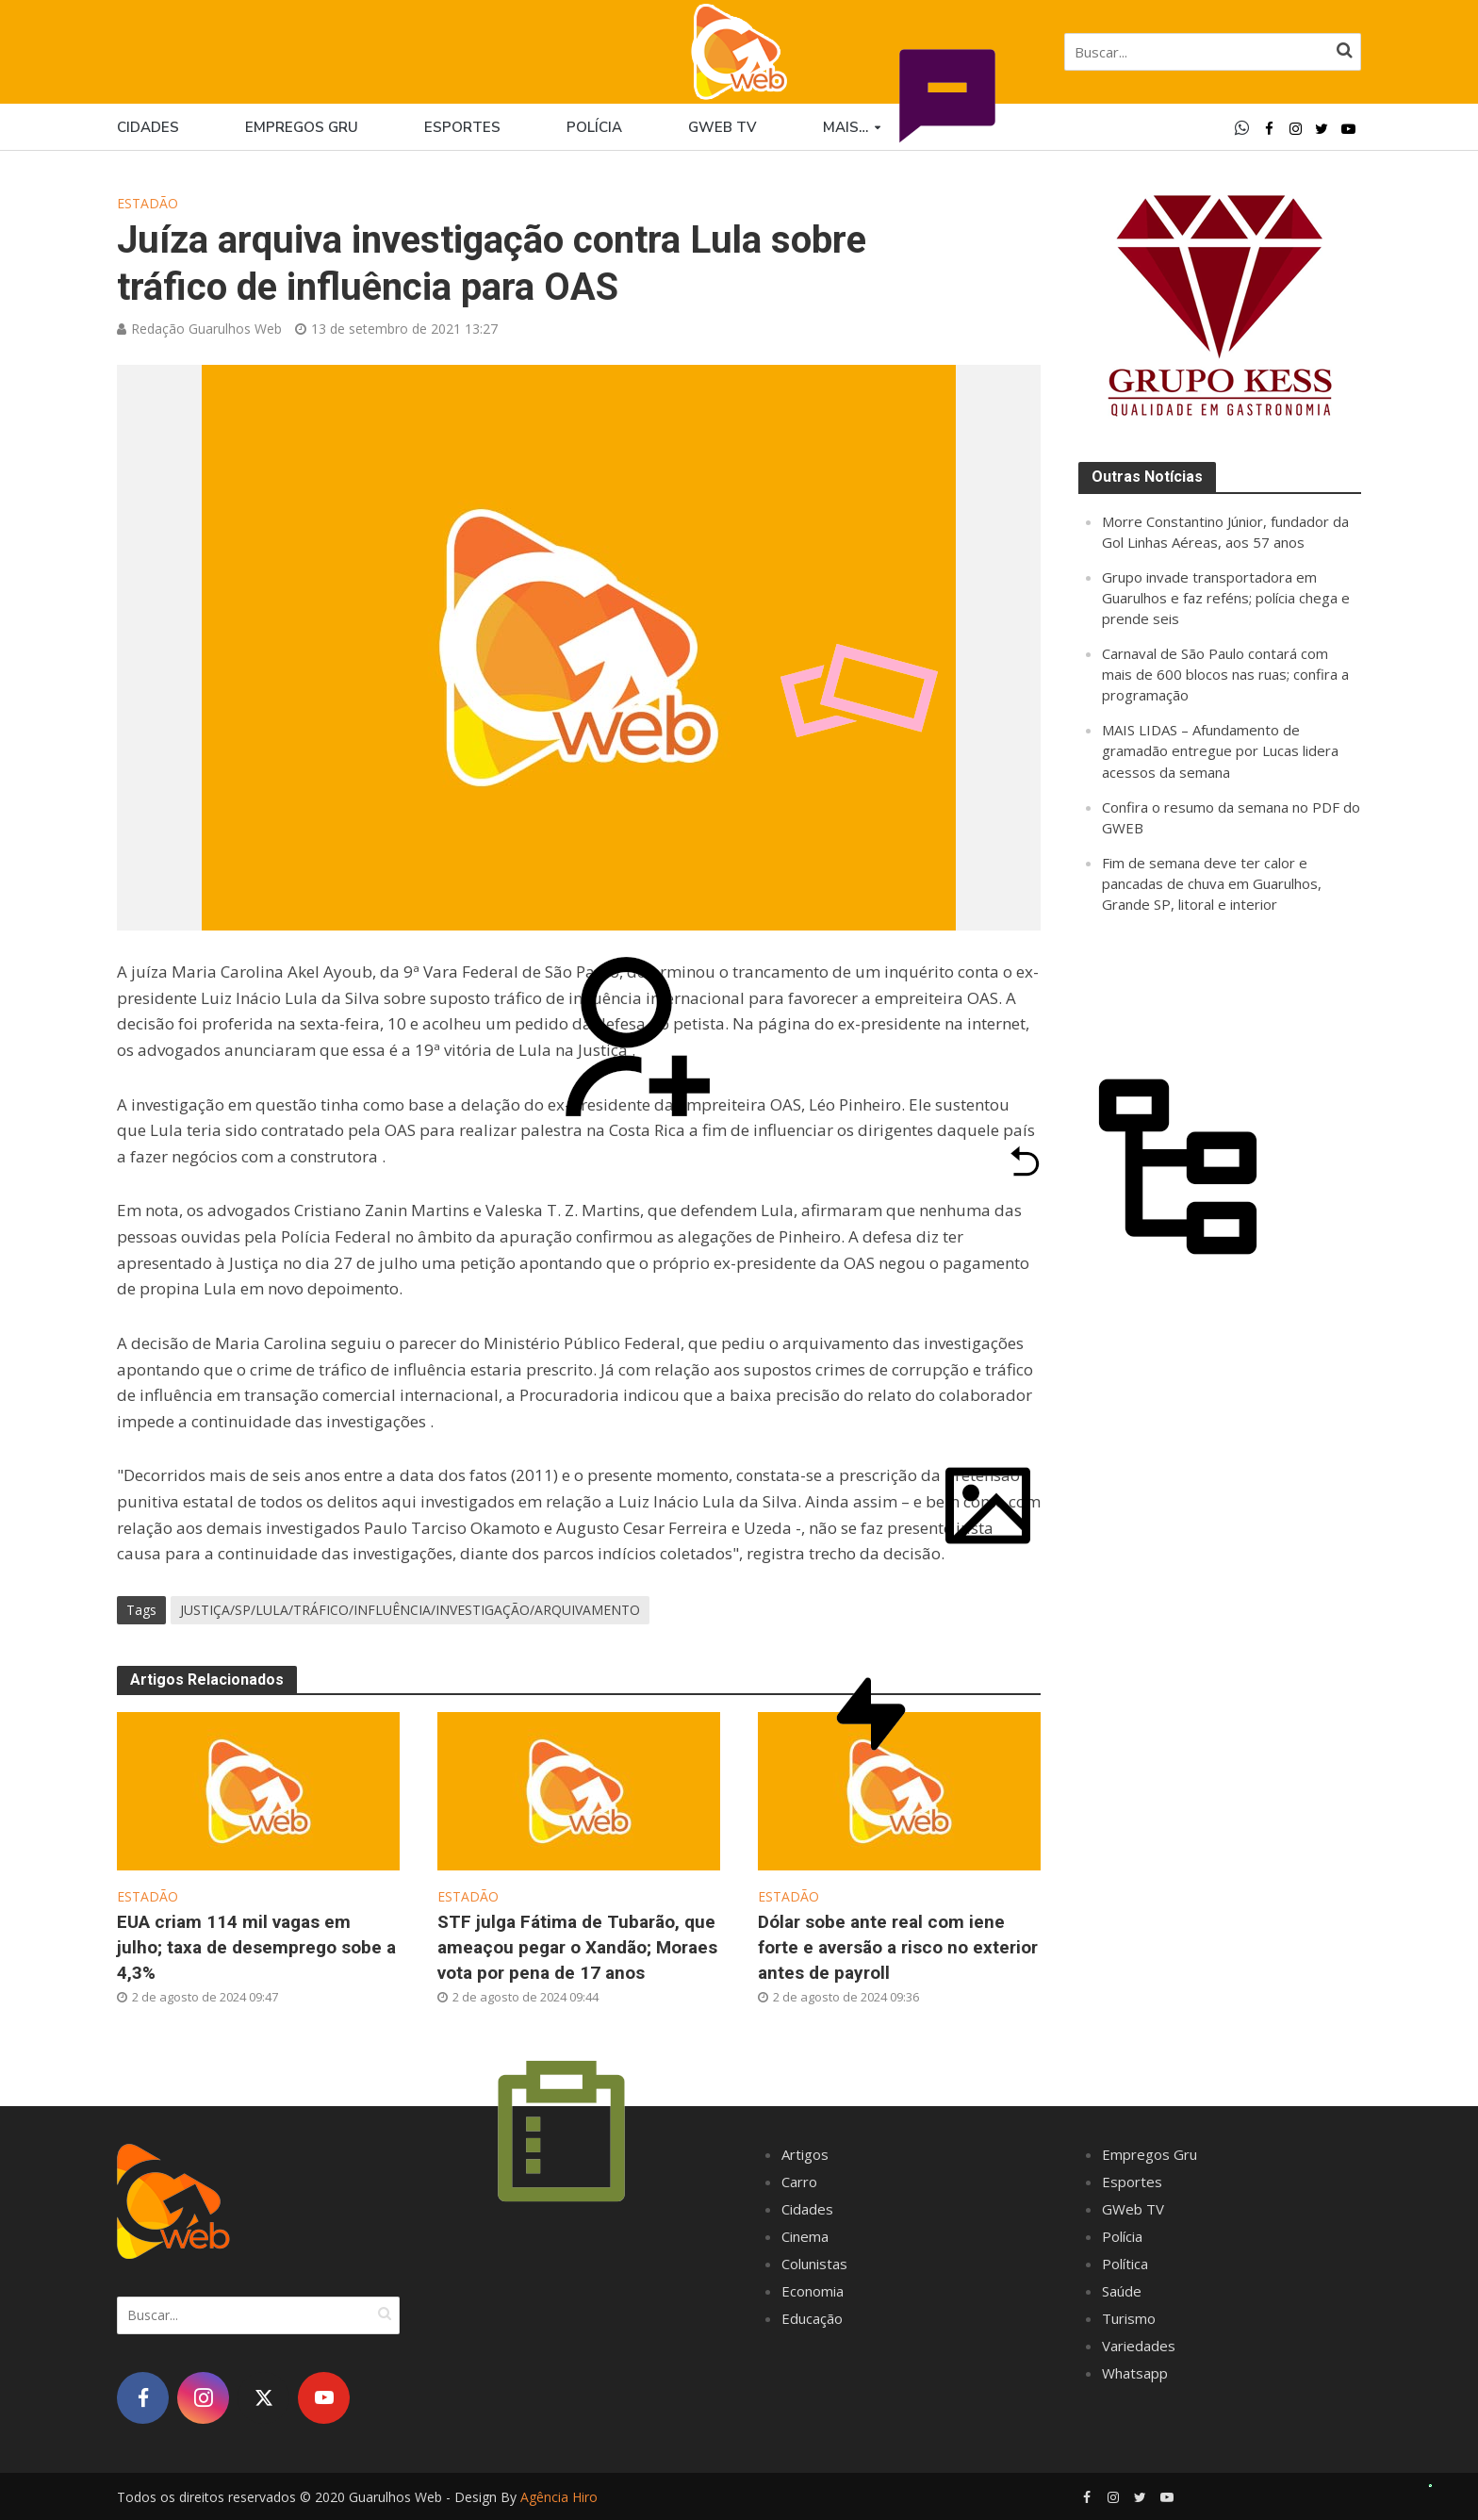 The width and height of the screenshot is (1478, 2520). I want to click on view or browse images, so click(988, 1506).